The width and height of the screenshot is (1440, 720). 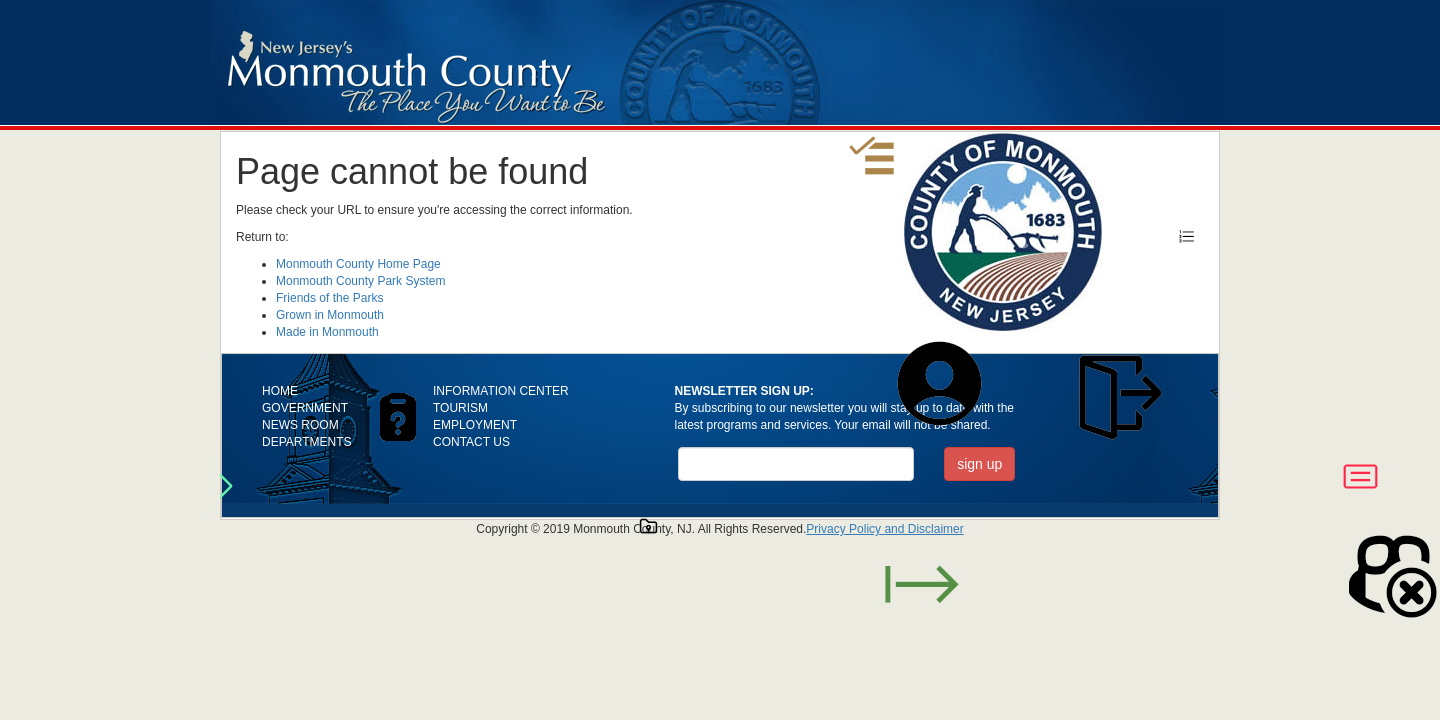 What do you see at coordinates (871, 158) in the screenshot?
I see `view task list or to-do items` at bounding box center [871, 158].